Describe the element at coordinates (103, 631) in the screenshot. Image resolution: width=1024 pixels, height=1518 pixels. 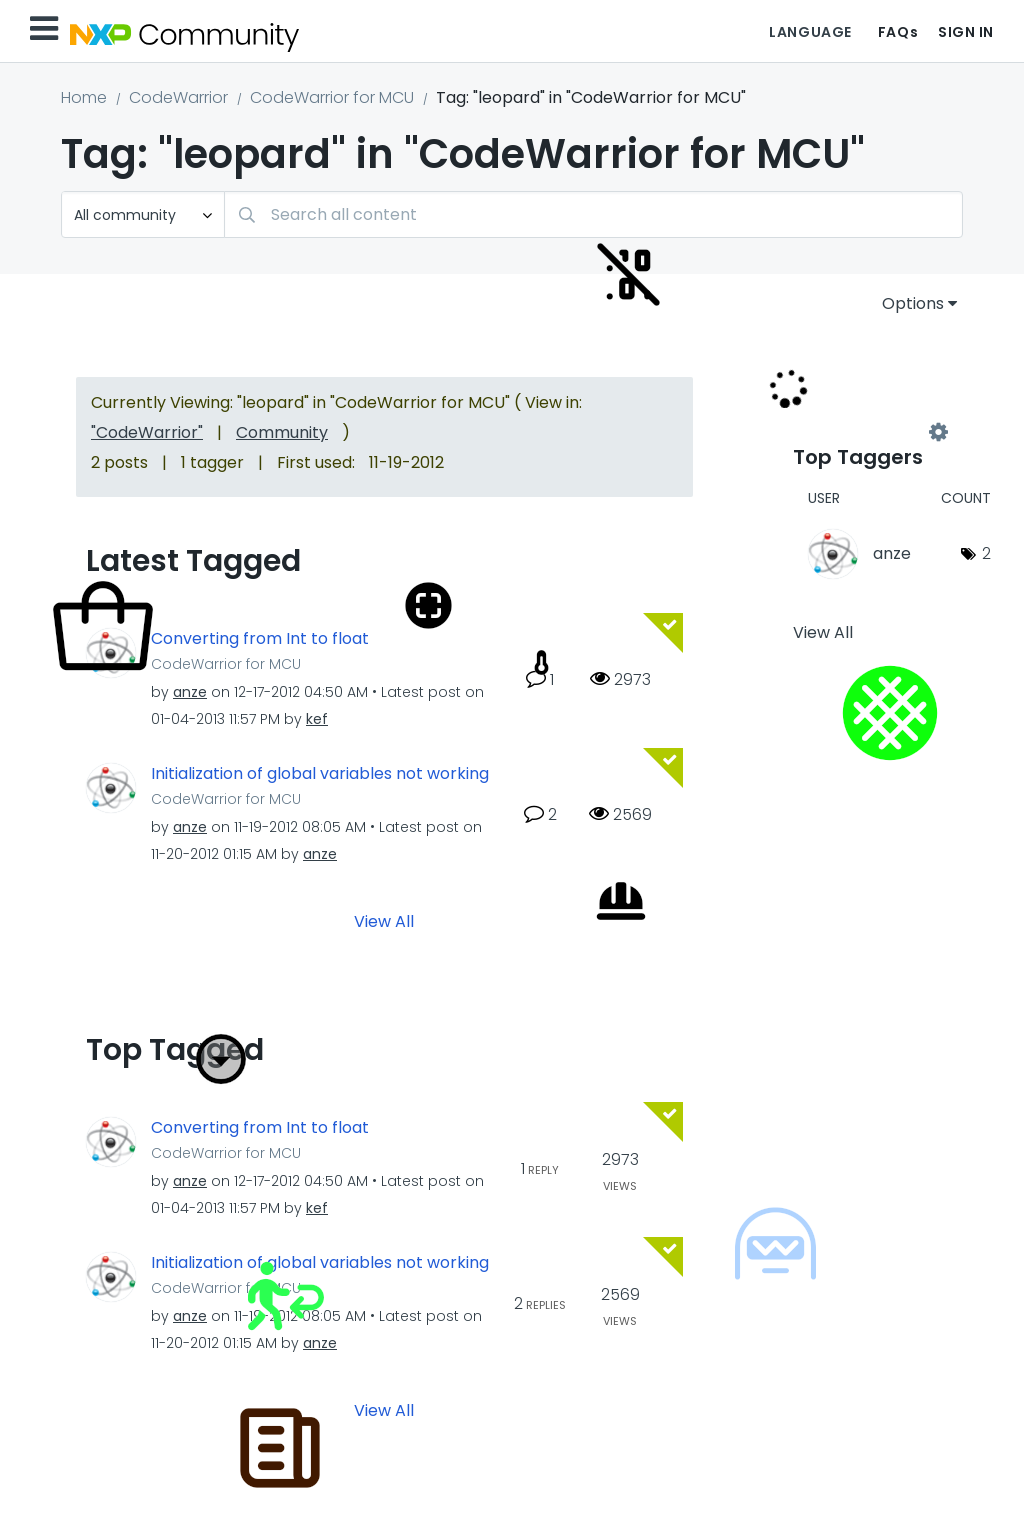
I see `view your shopping bag` at that location.